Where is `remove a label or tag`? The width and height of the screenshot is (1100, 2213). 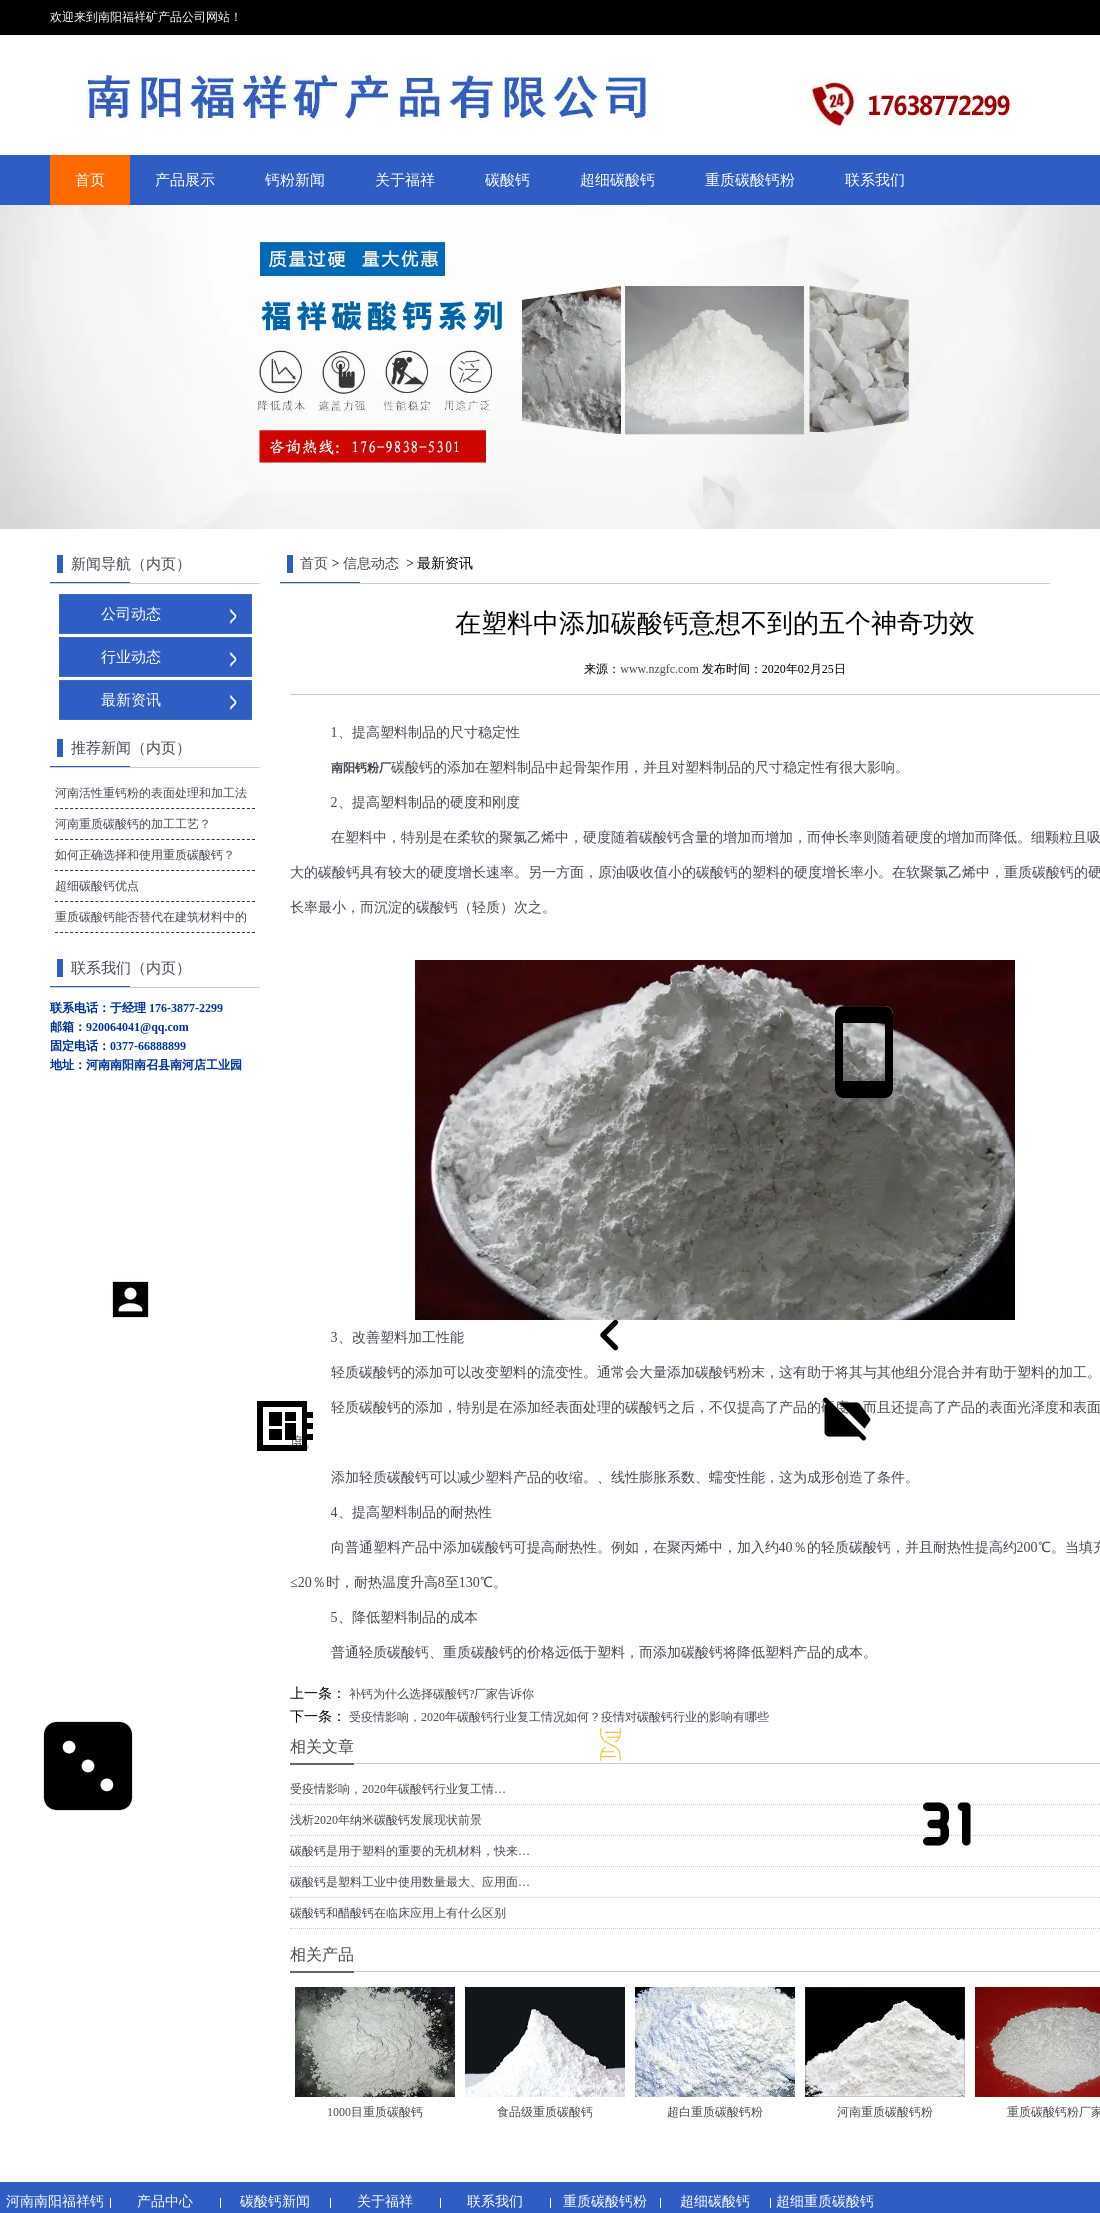 remove a label or tag is located at coordinates (846, 1419).